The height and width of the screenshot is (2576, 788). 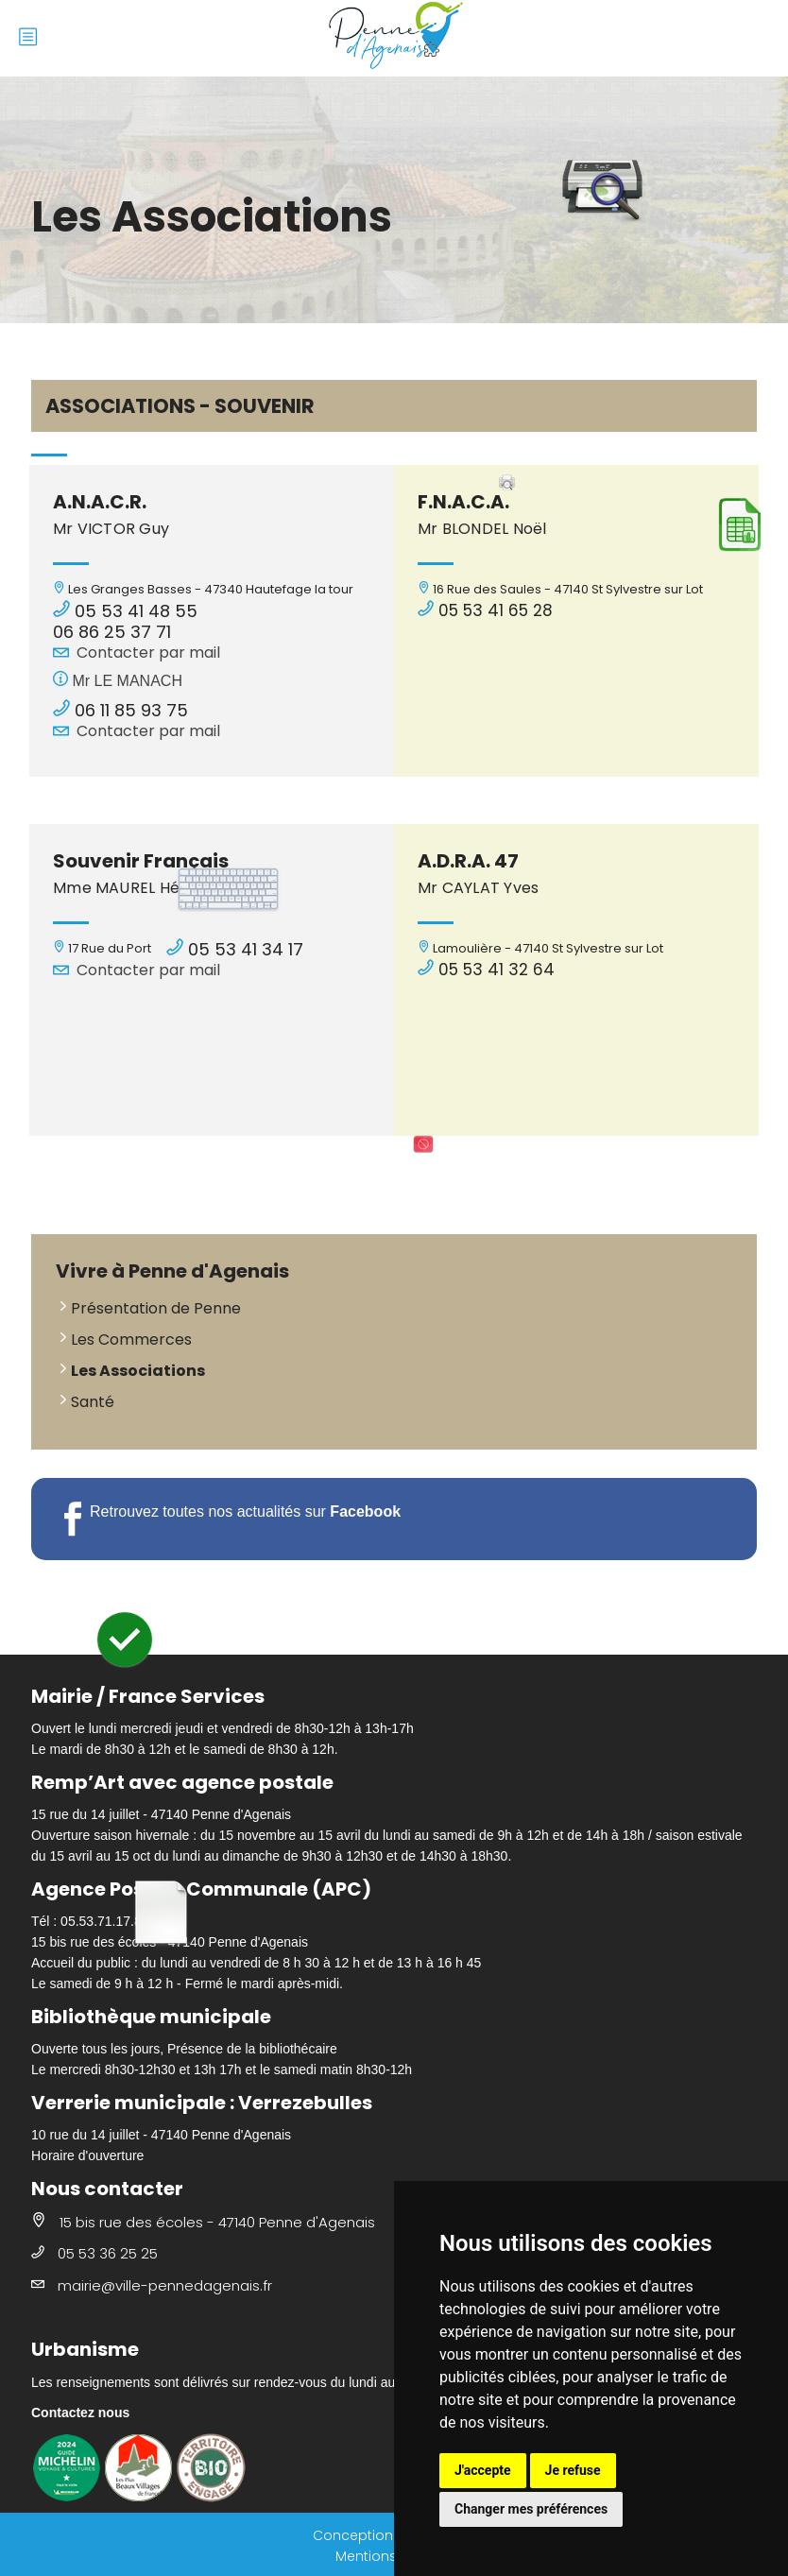 What do you see at coordinates (740, 524) in the screenshot?
I see `open a spreadsheet template file` at bounding box center [740, 524].